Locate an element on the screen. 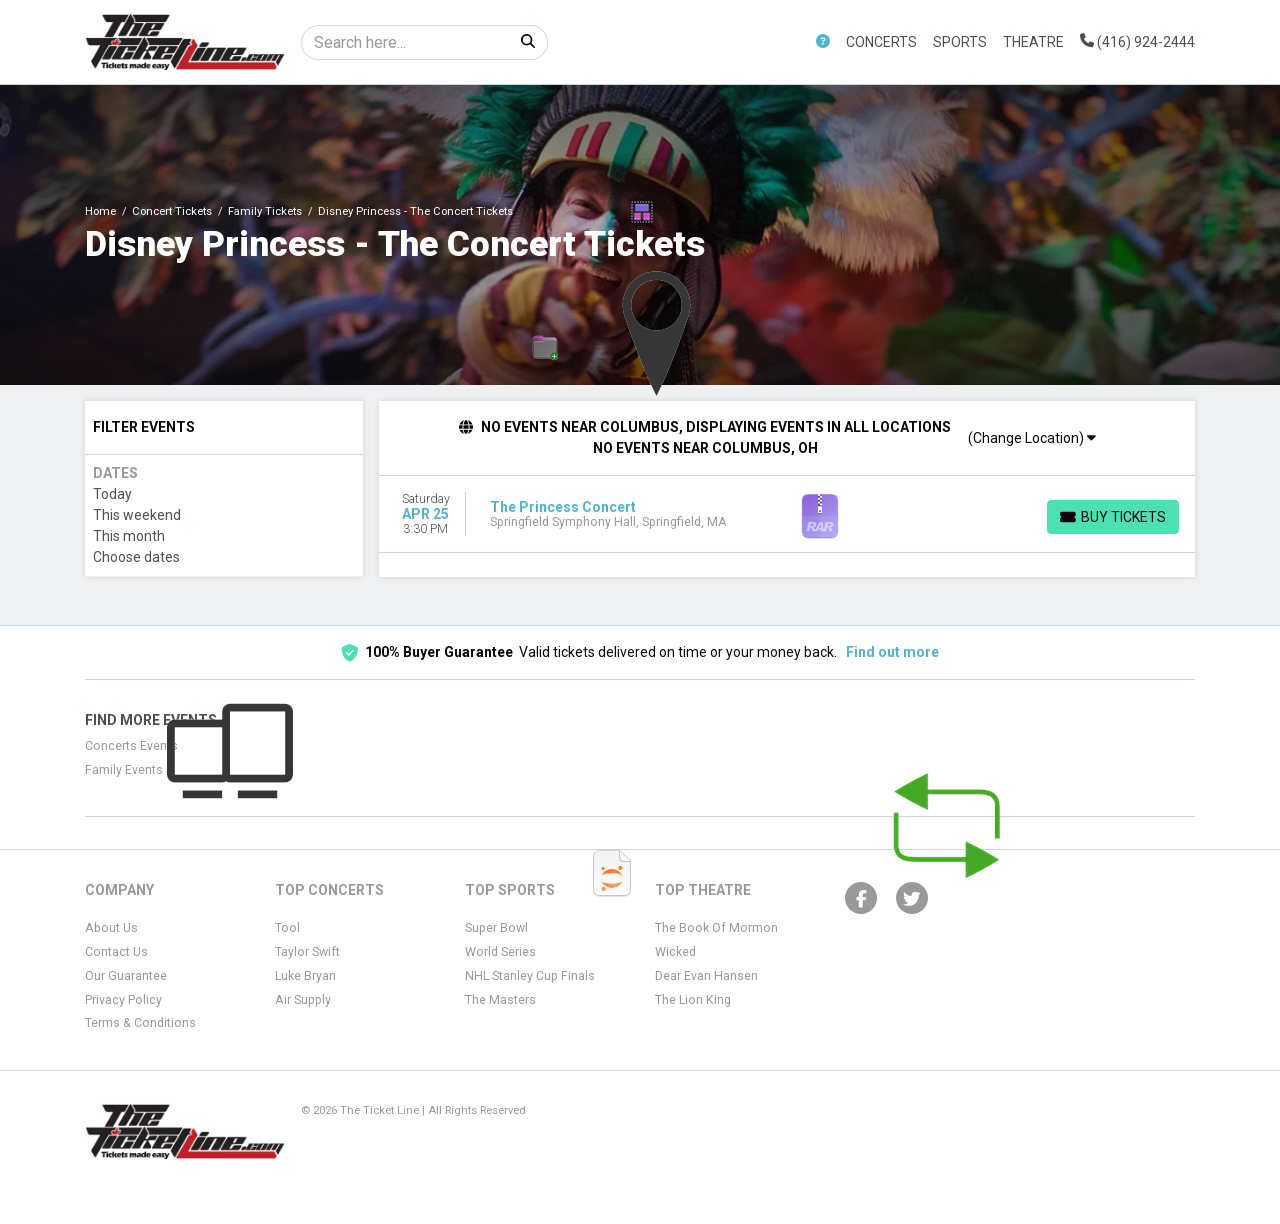 This screenshot has width=1280, height=1224. jupyter notebook file is located at coordinates (612, 873).